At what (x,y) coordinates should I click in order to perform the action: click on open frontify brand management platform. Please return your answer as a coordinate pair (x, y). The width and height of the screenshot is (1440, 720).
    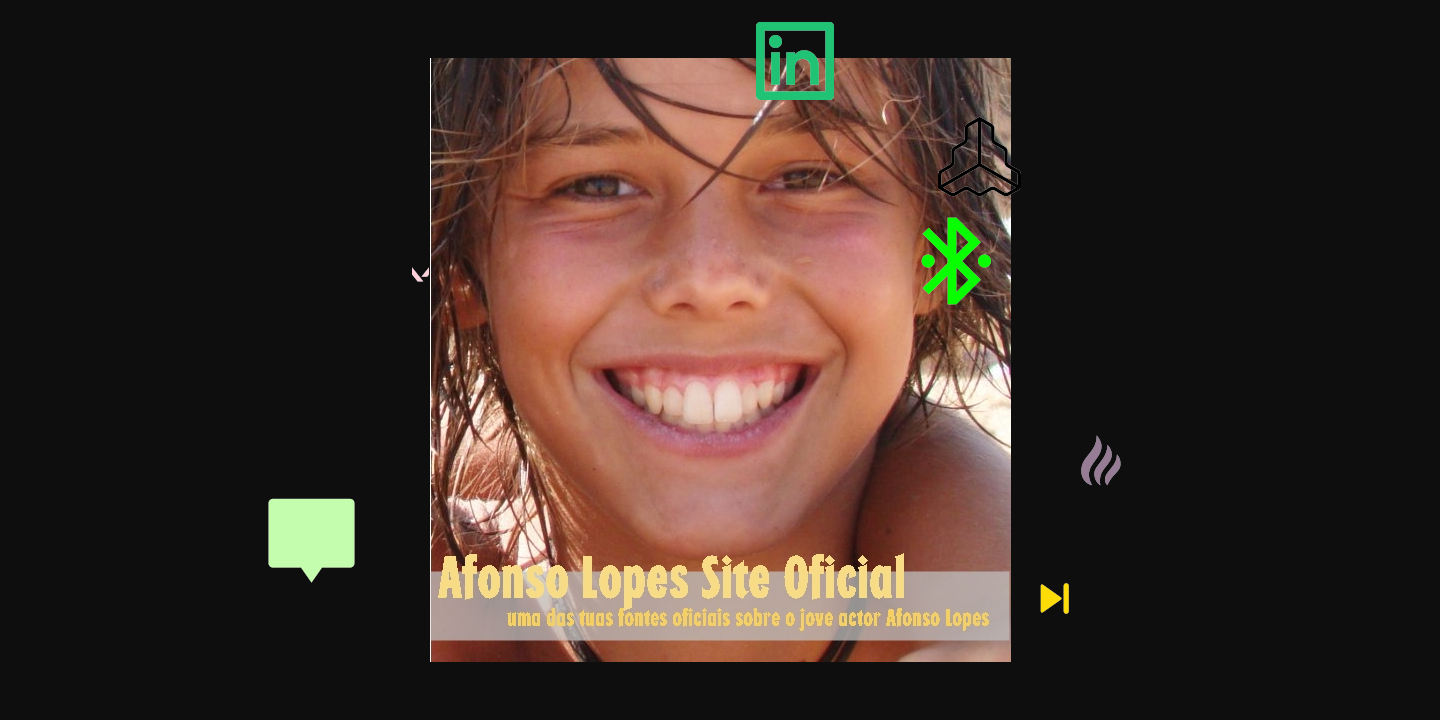
    Looking at the image, I should click on (979, 156).